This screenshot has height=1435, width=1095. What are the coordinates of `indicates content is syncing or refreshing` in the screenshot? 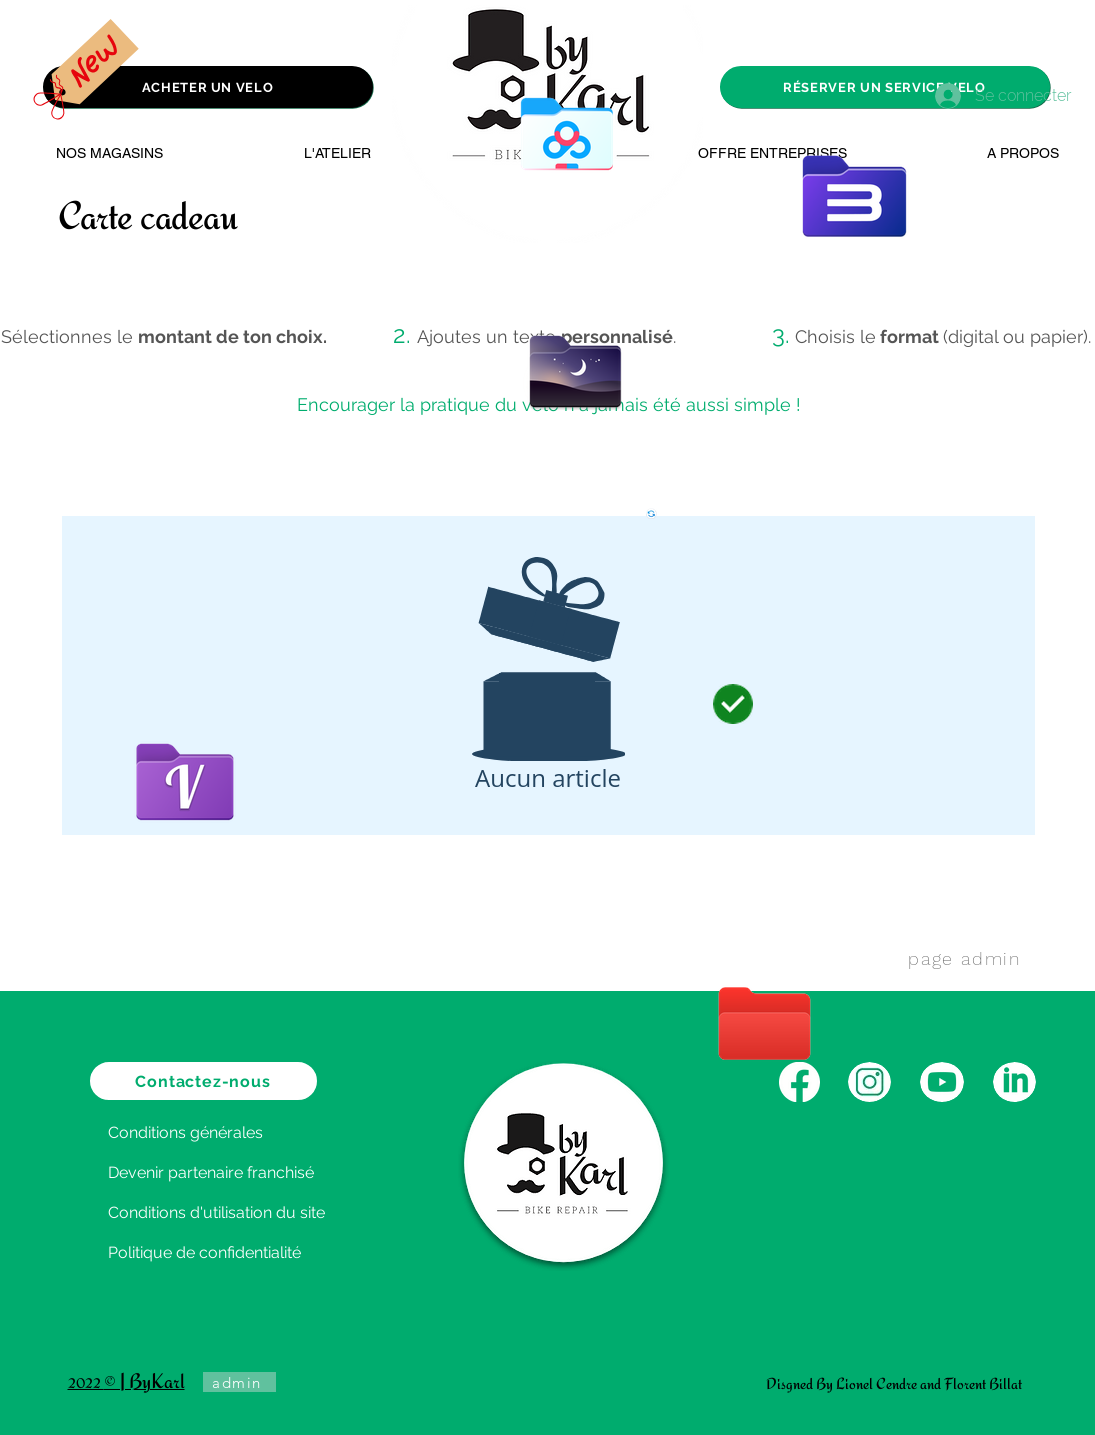 It's located at (657, 508).